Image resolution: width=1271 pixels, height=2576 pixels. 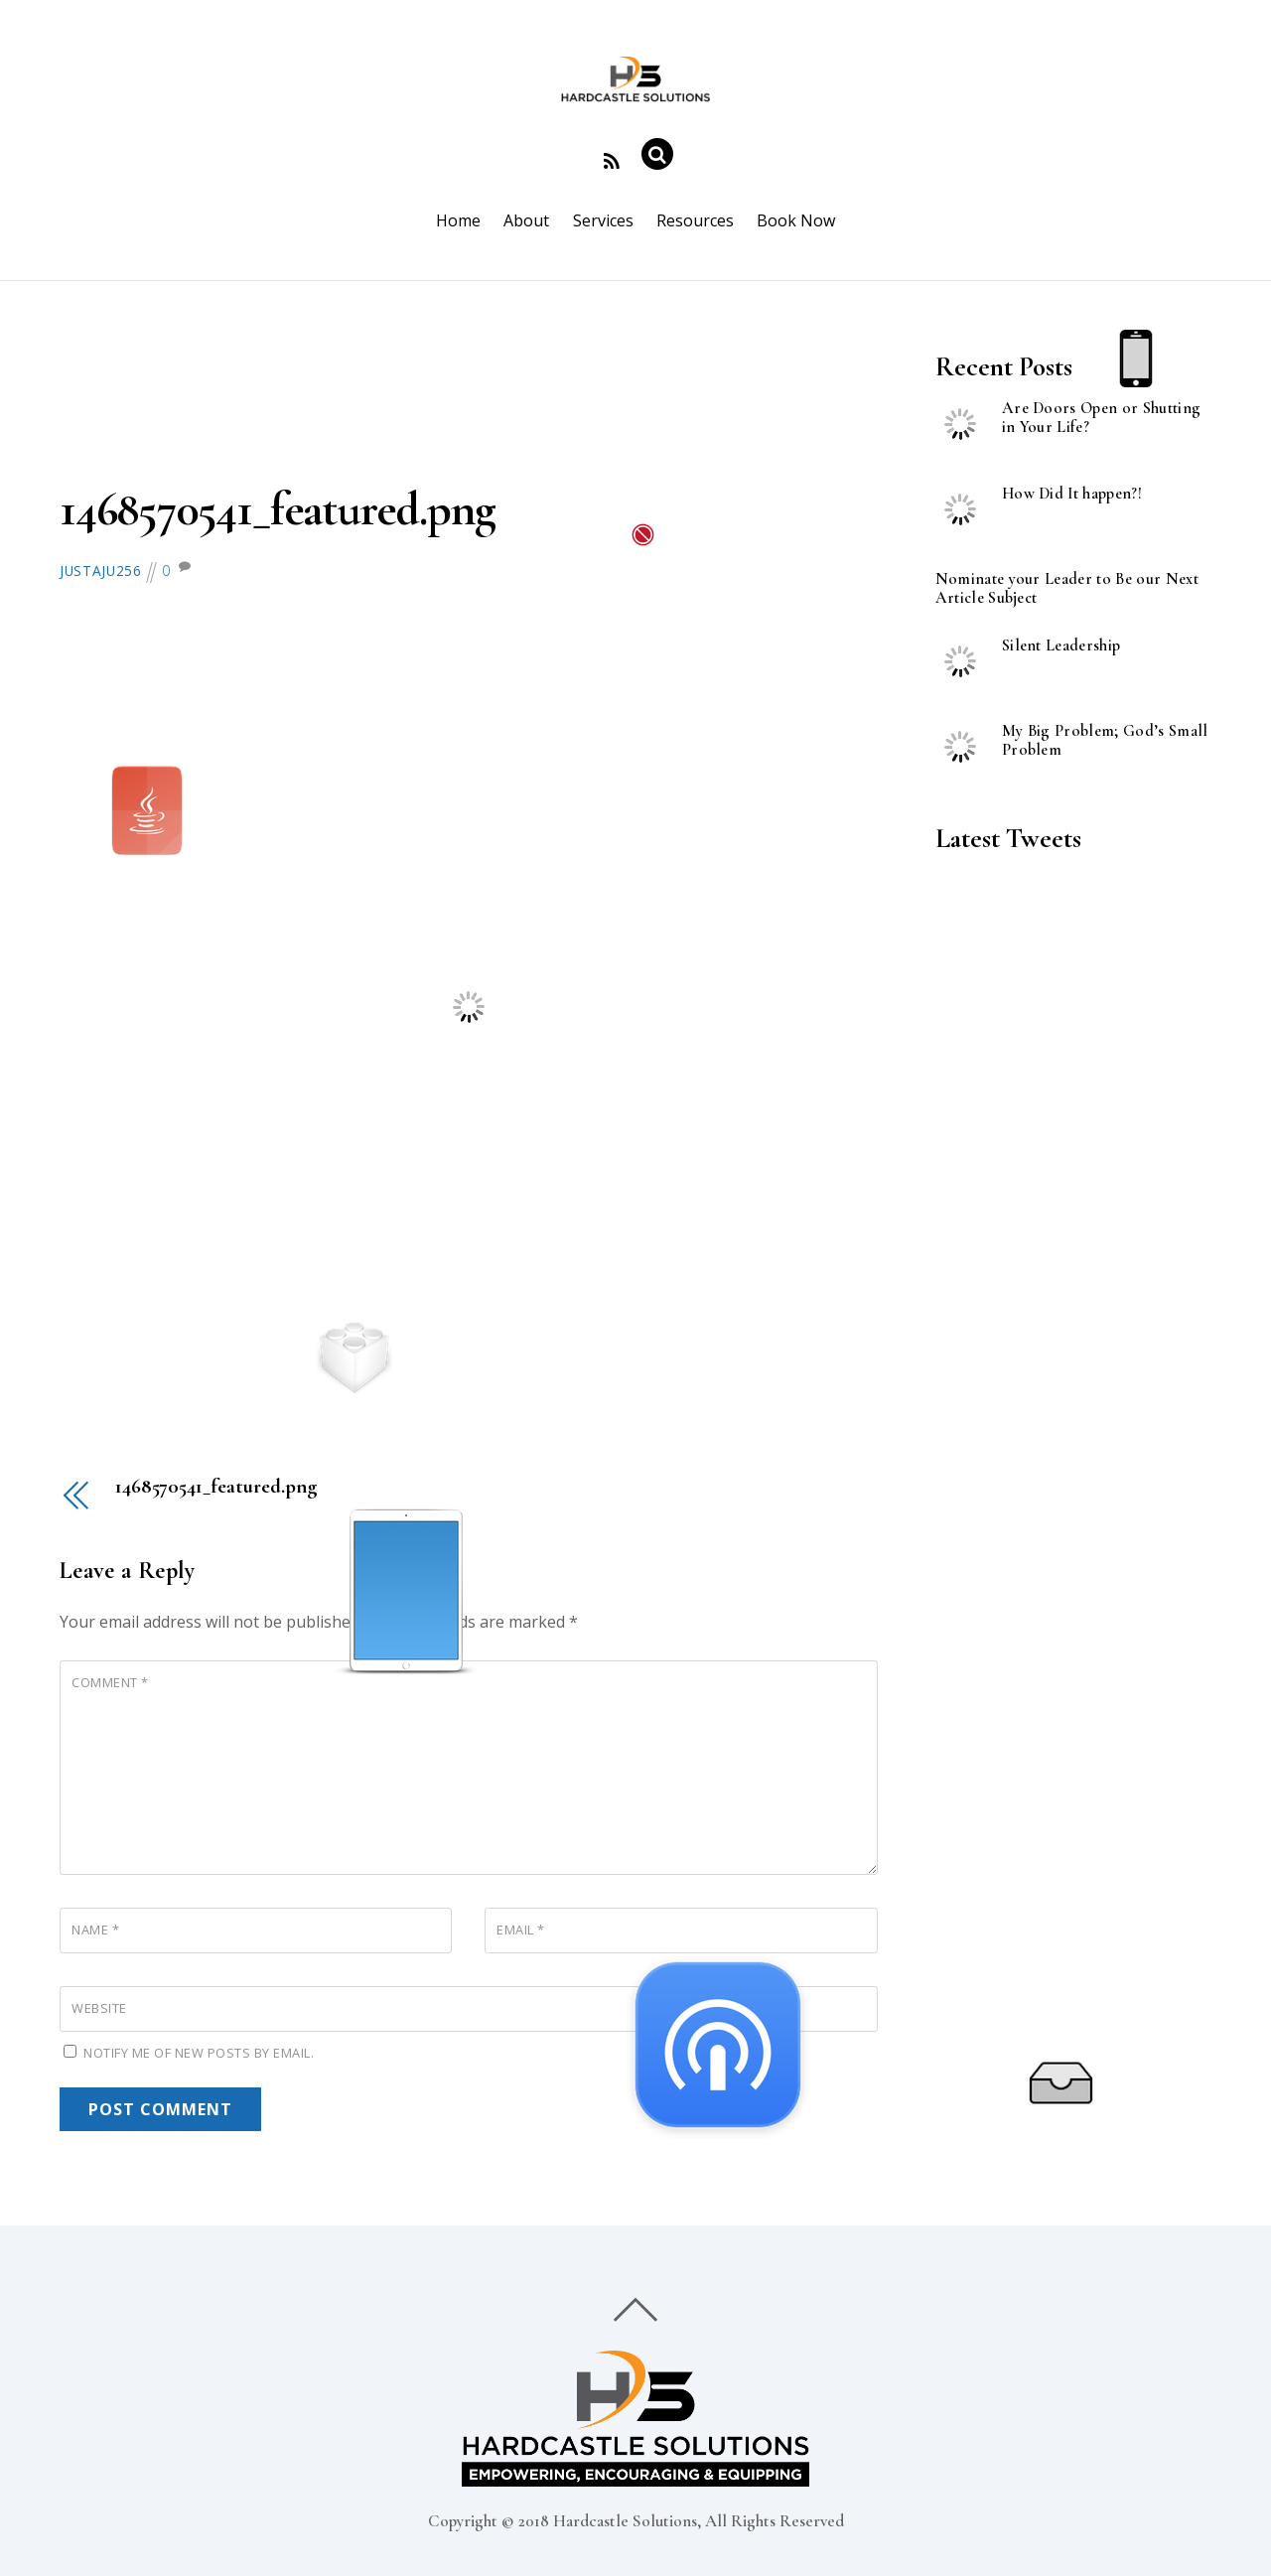 What do you see at coordinates (642, 534) in the screenshot?
I see `delete selected item` at bounding box center [642, 534].